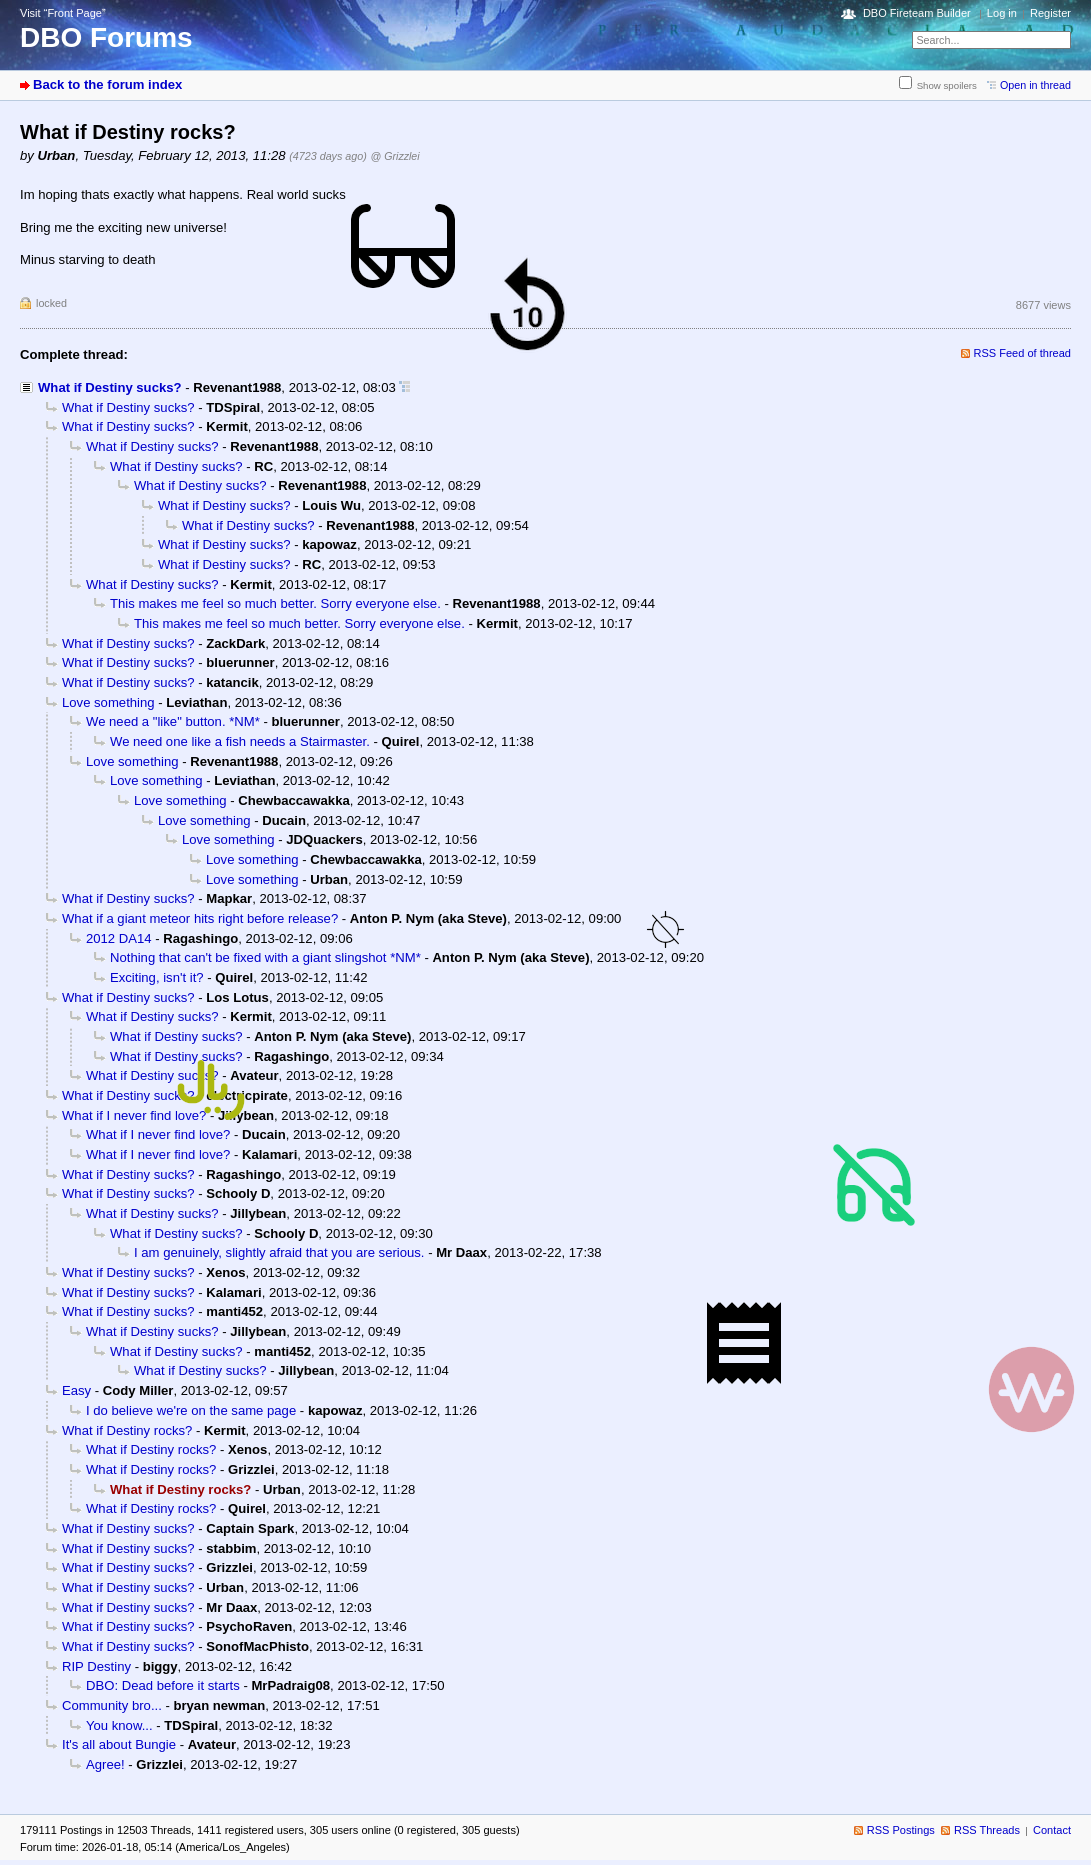  What do you see at coordinates (665, 929) in the screenshot?
I see `location services disabled` at bounding box center [665, 929].